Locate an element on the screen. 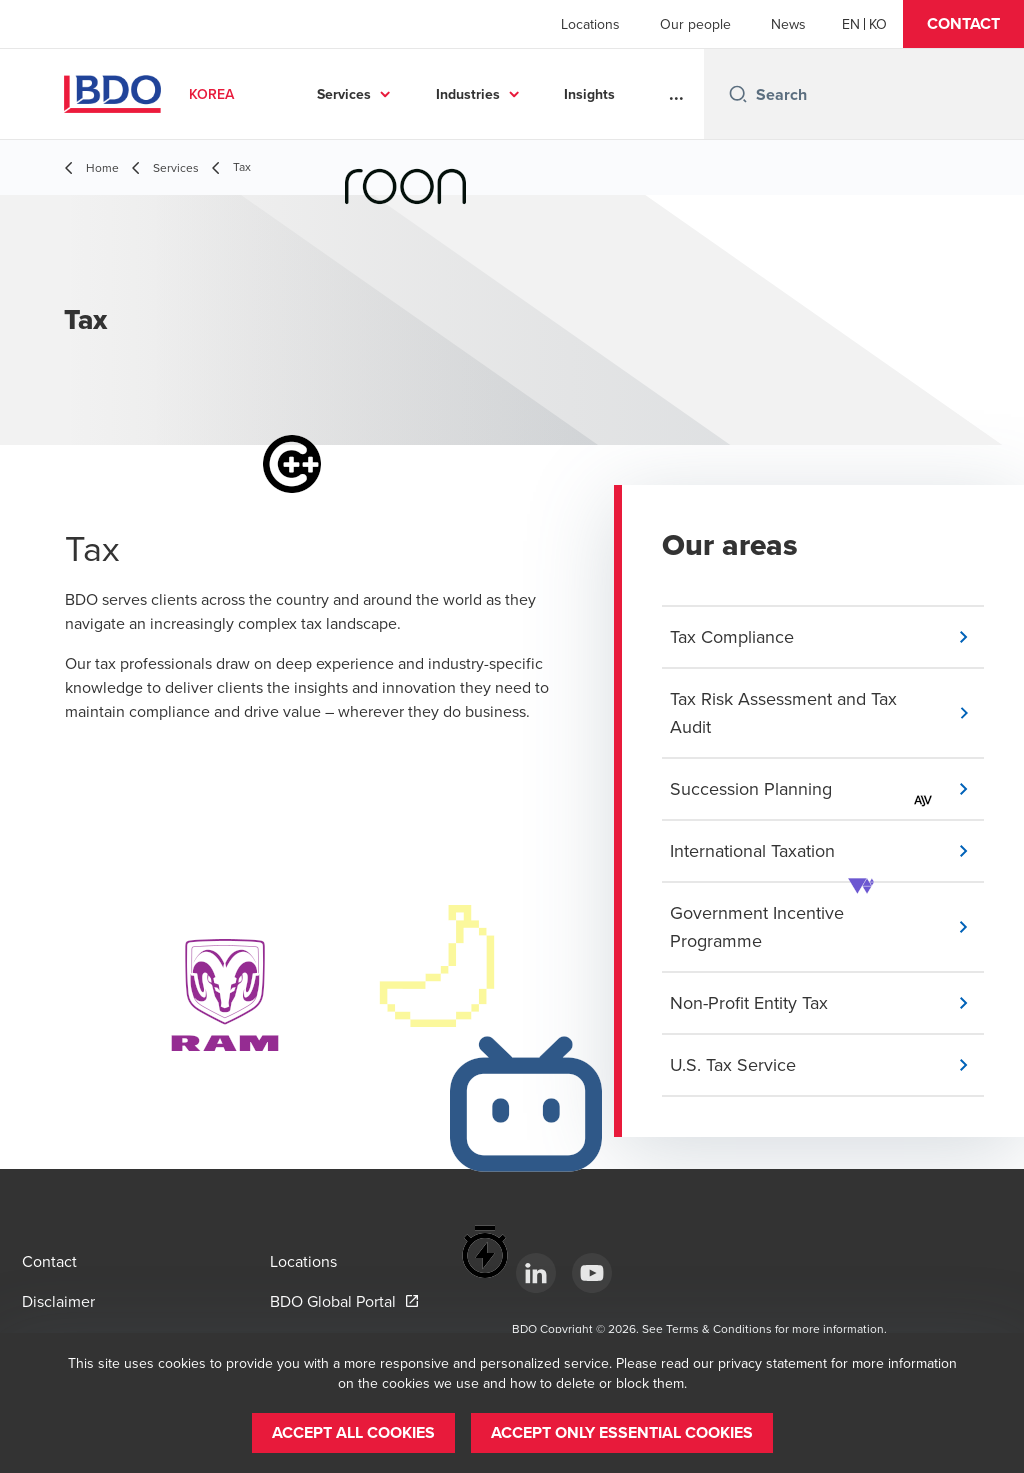  open the roon music player app is located at coordinates (405, 186).